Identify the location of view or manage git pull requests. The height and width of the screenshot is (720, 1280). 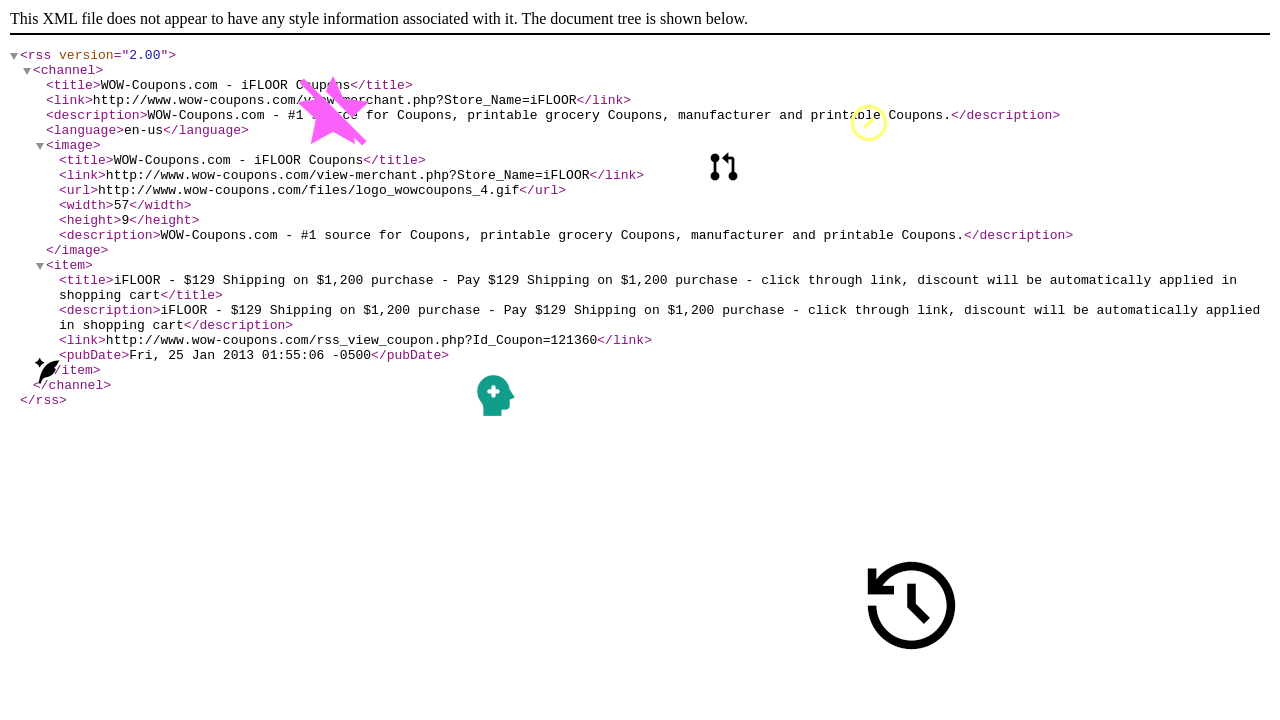
(724, 167).